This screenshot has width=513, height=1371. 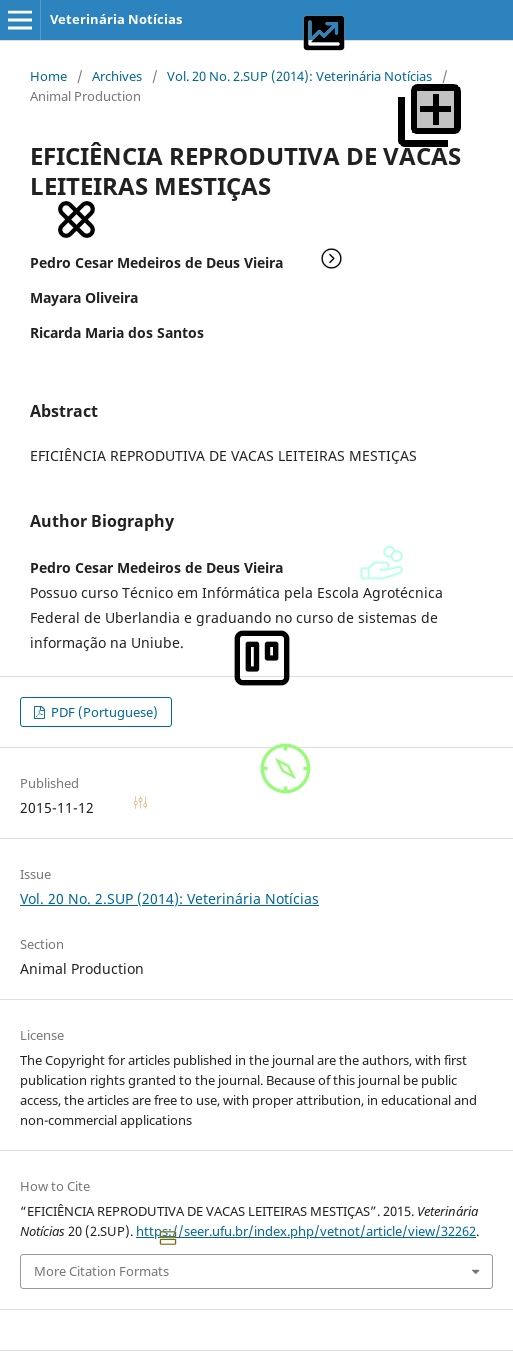 What do you see at coordinates (383, 564) in the screenshot?
I see `make a payment or donation` at bounding box center [383, 564].